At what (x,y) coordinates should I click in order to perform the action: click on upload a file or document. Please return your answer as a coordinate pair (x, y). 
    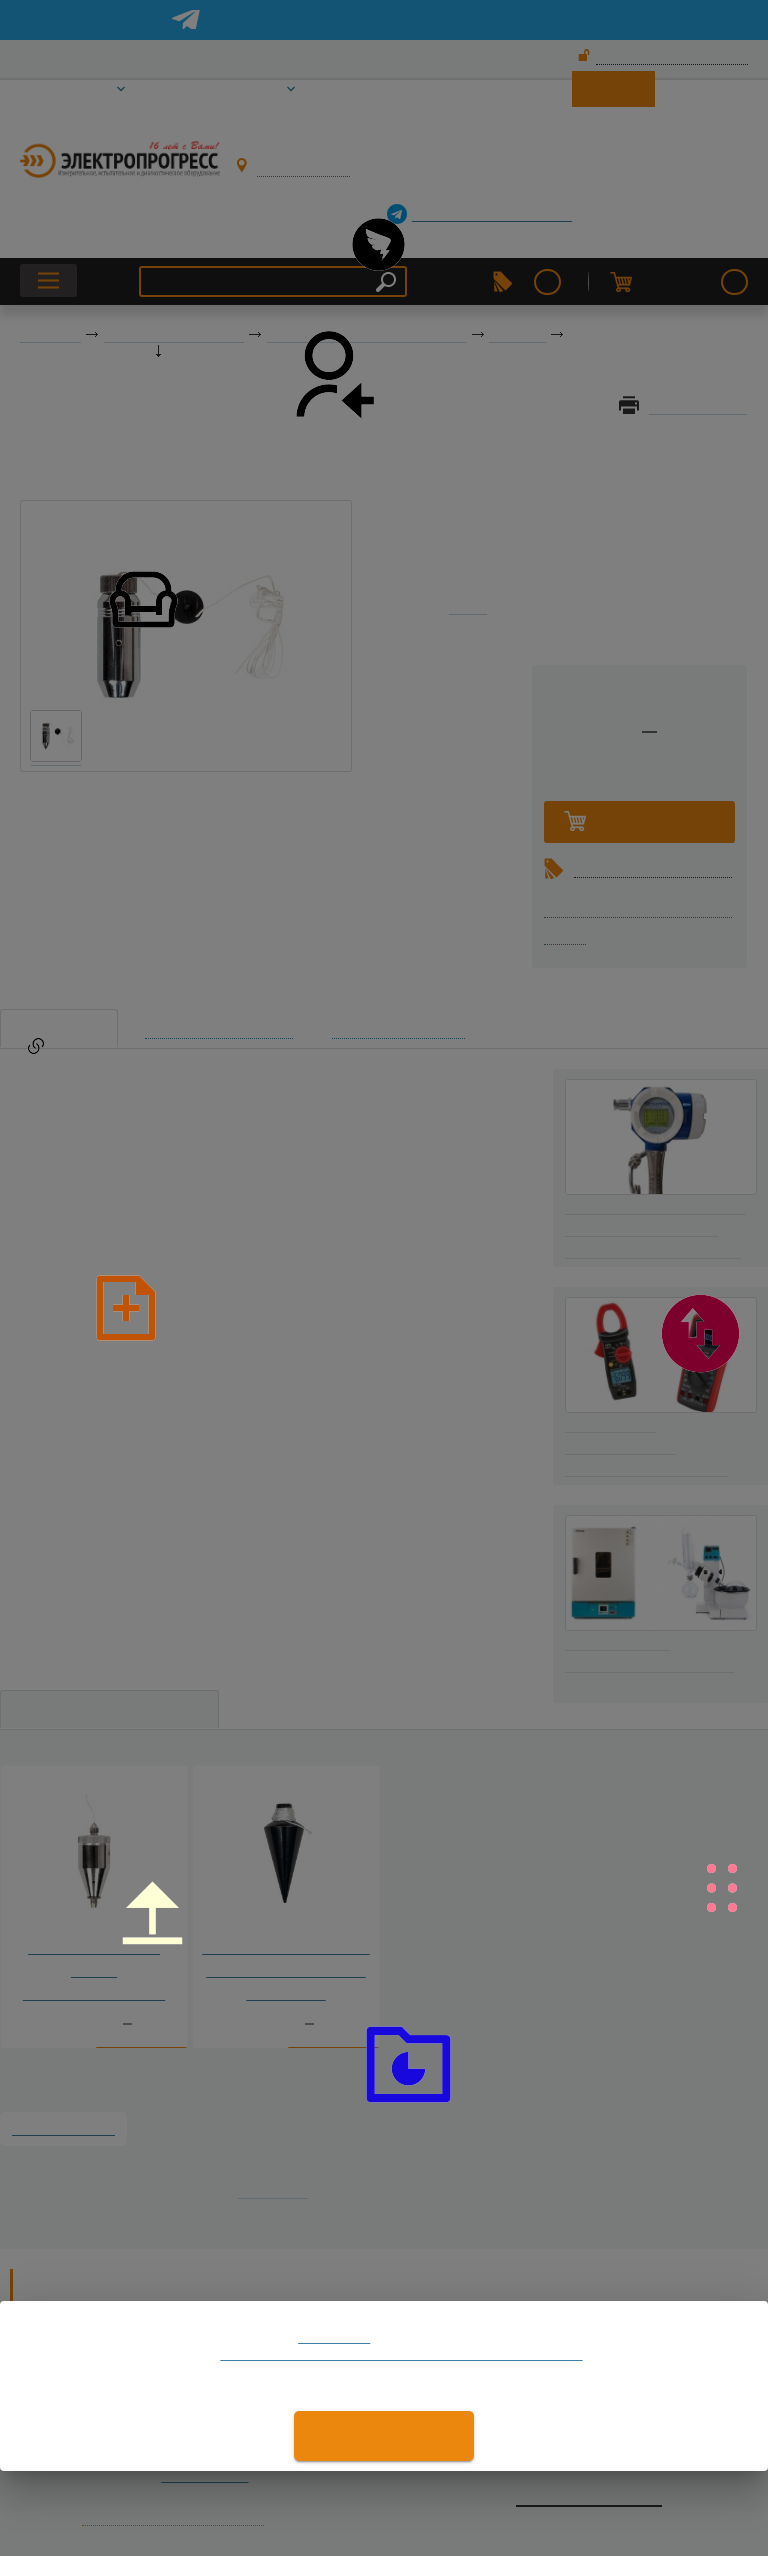
    Looking at the image, I should click on (152, 1914).